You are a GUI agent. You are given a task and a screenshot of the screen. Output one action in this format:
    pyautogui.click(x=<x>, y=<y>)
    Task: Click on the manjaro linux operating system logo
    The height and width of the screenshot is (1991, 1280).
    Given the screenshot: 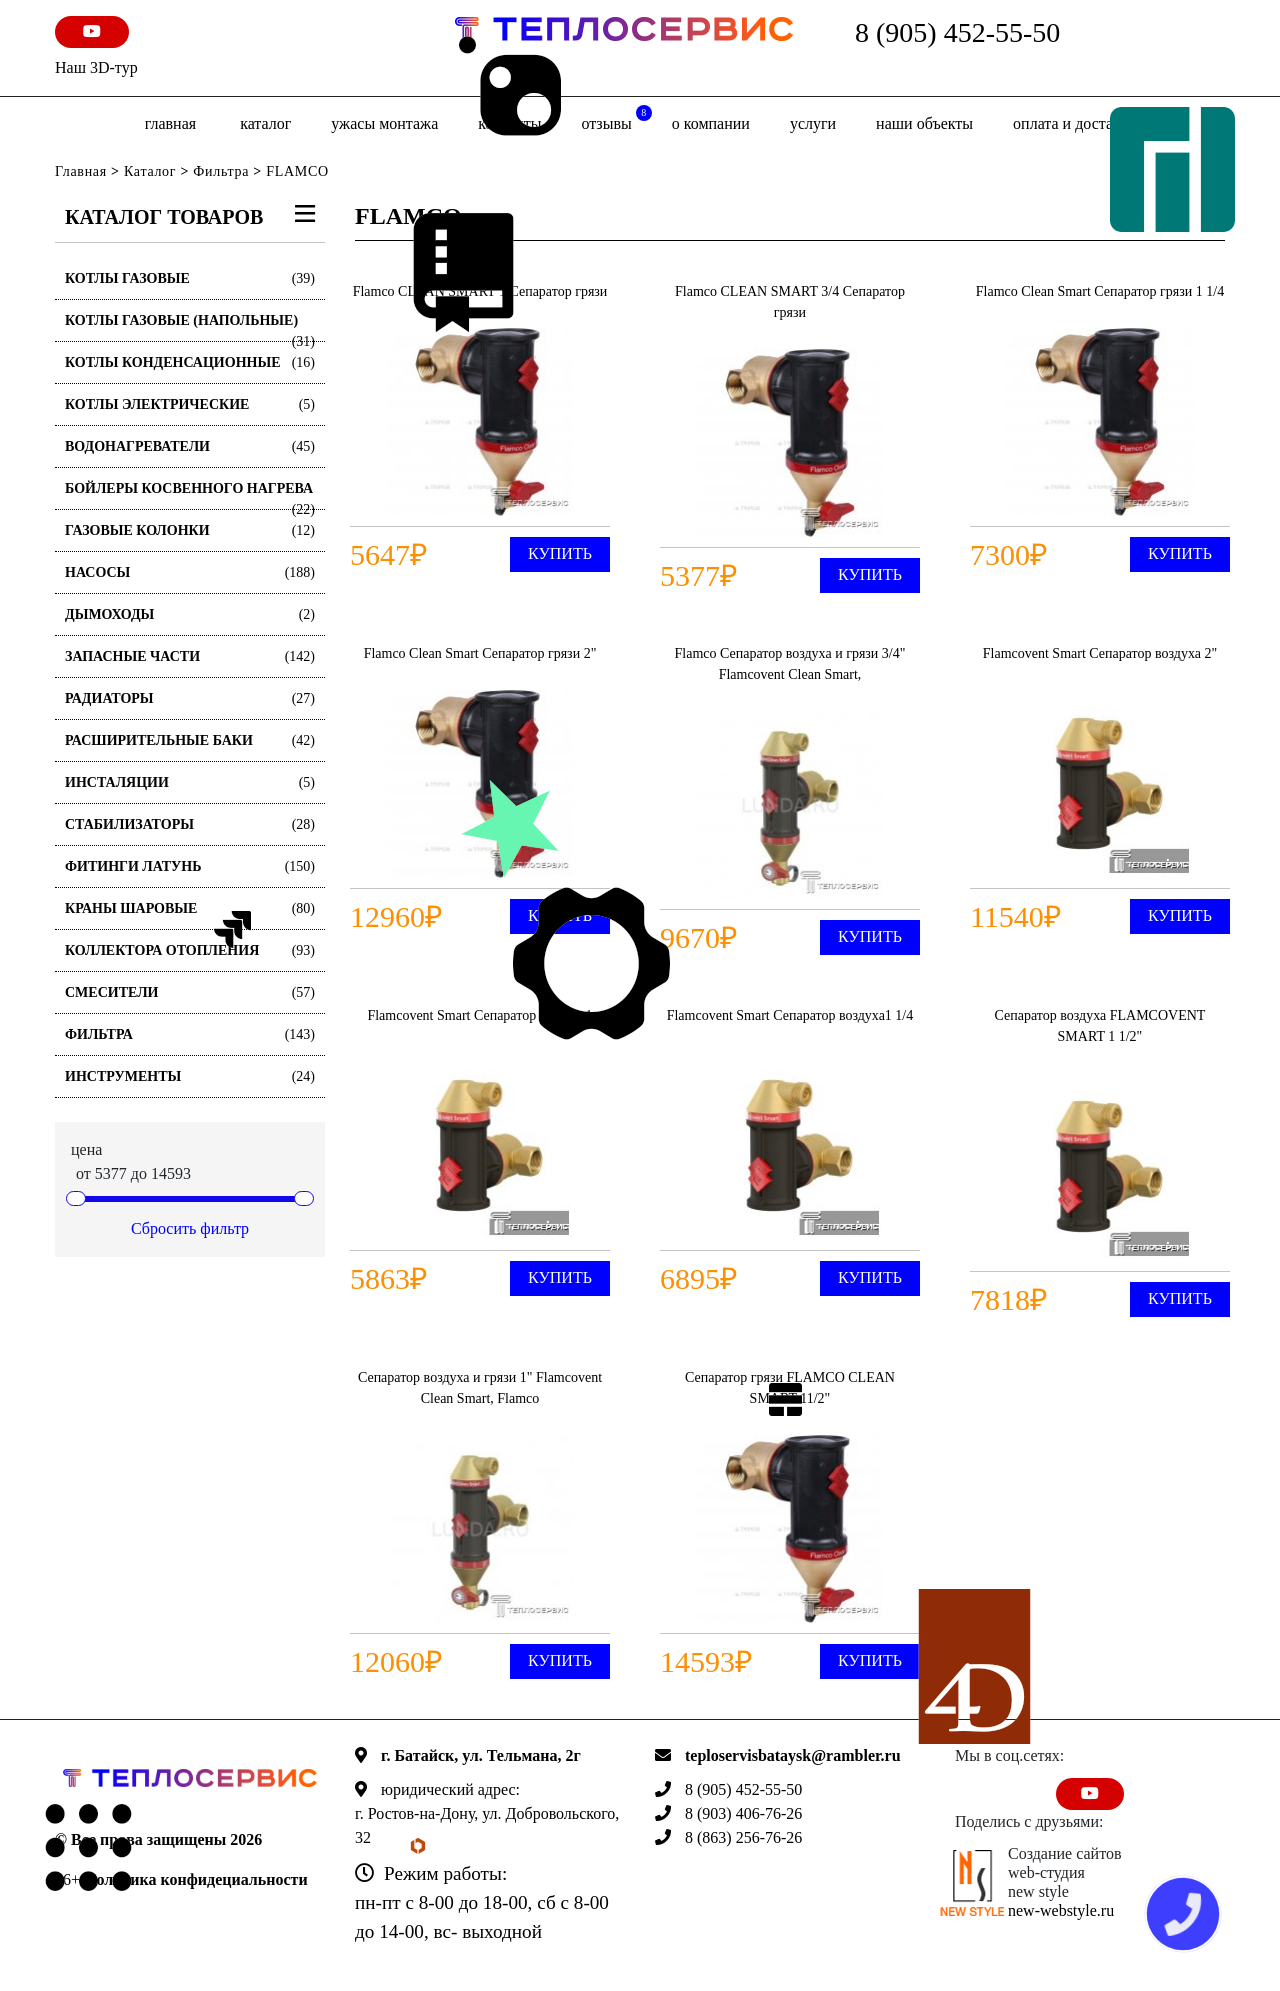 What is the action you would take?
    pyautogui.click(x=1172, y=169)
    